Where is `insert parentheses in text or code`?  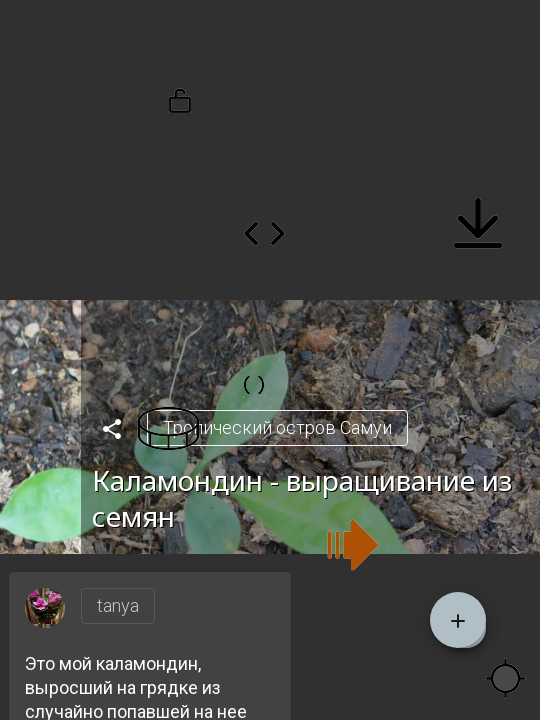 insert parentheses in text or code is located at coordinates (254, 385).